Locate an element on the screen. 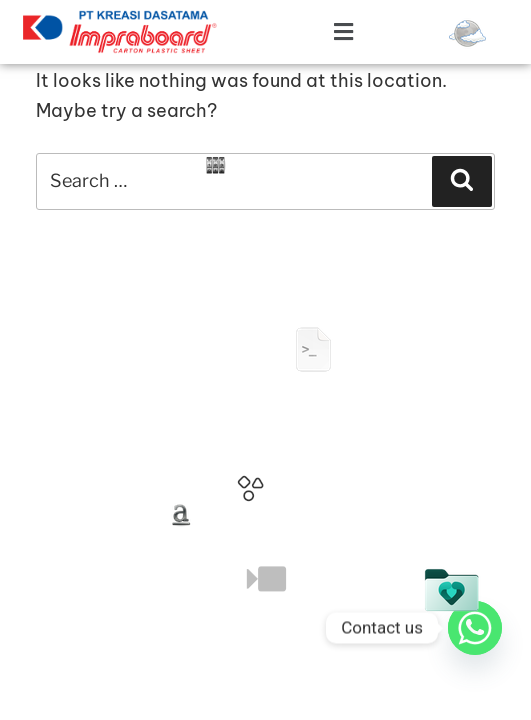 The width and height of the screenshot is (531, 720). shell script file type indicator is located at coordinates (313, 349).